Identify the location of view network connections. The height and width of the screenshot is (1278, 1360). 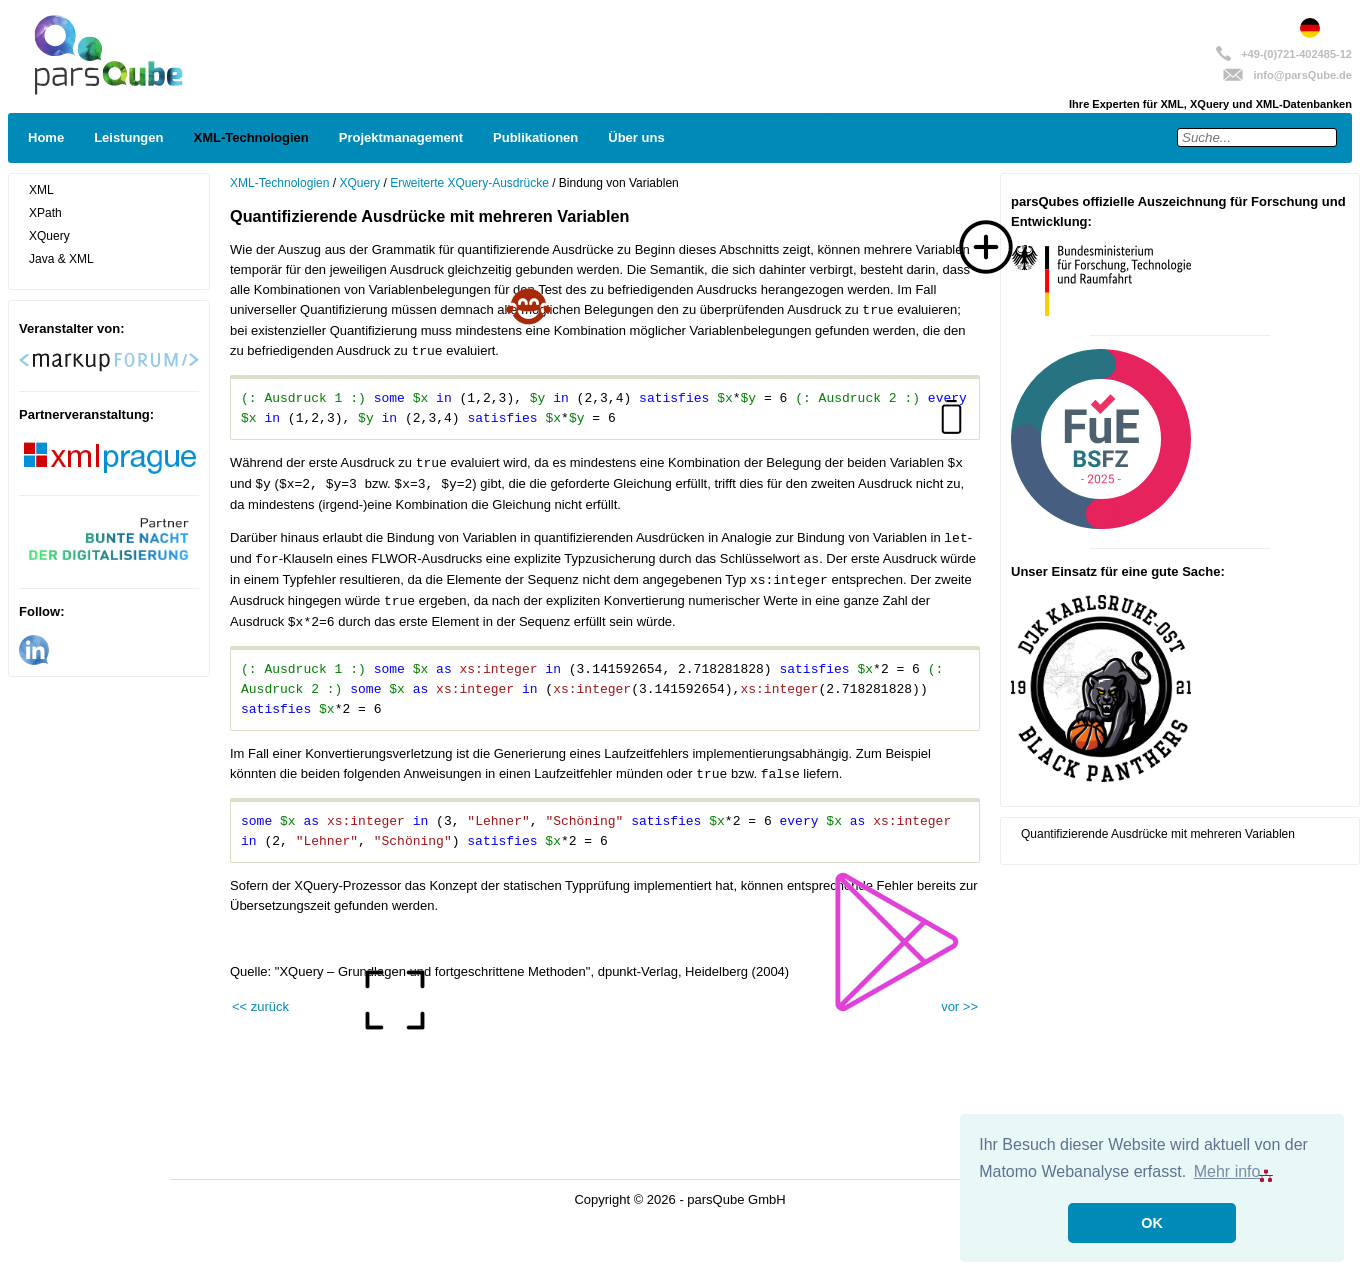
(1266, 1176).